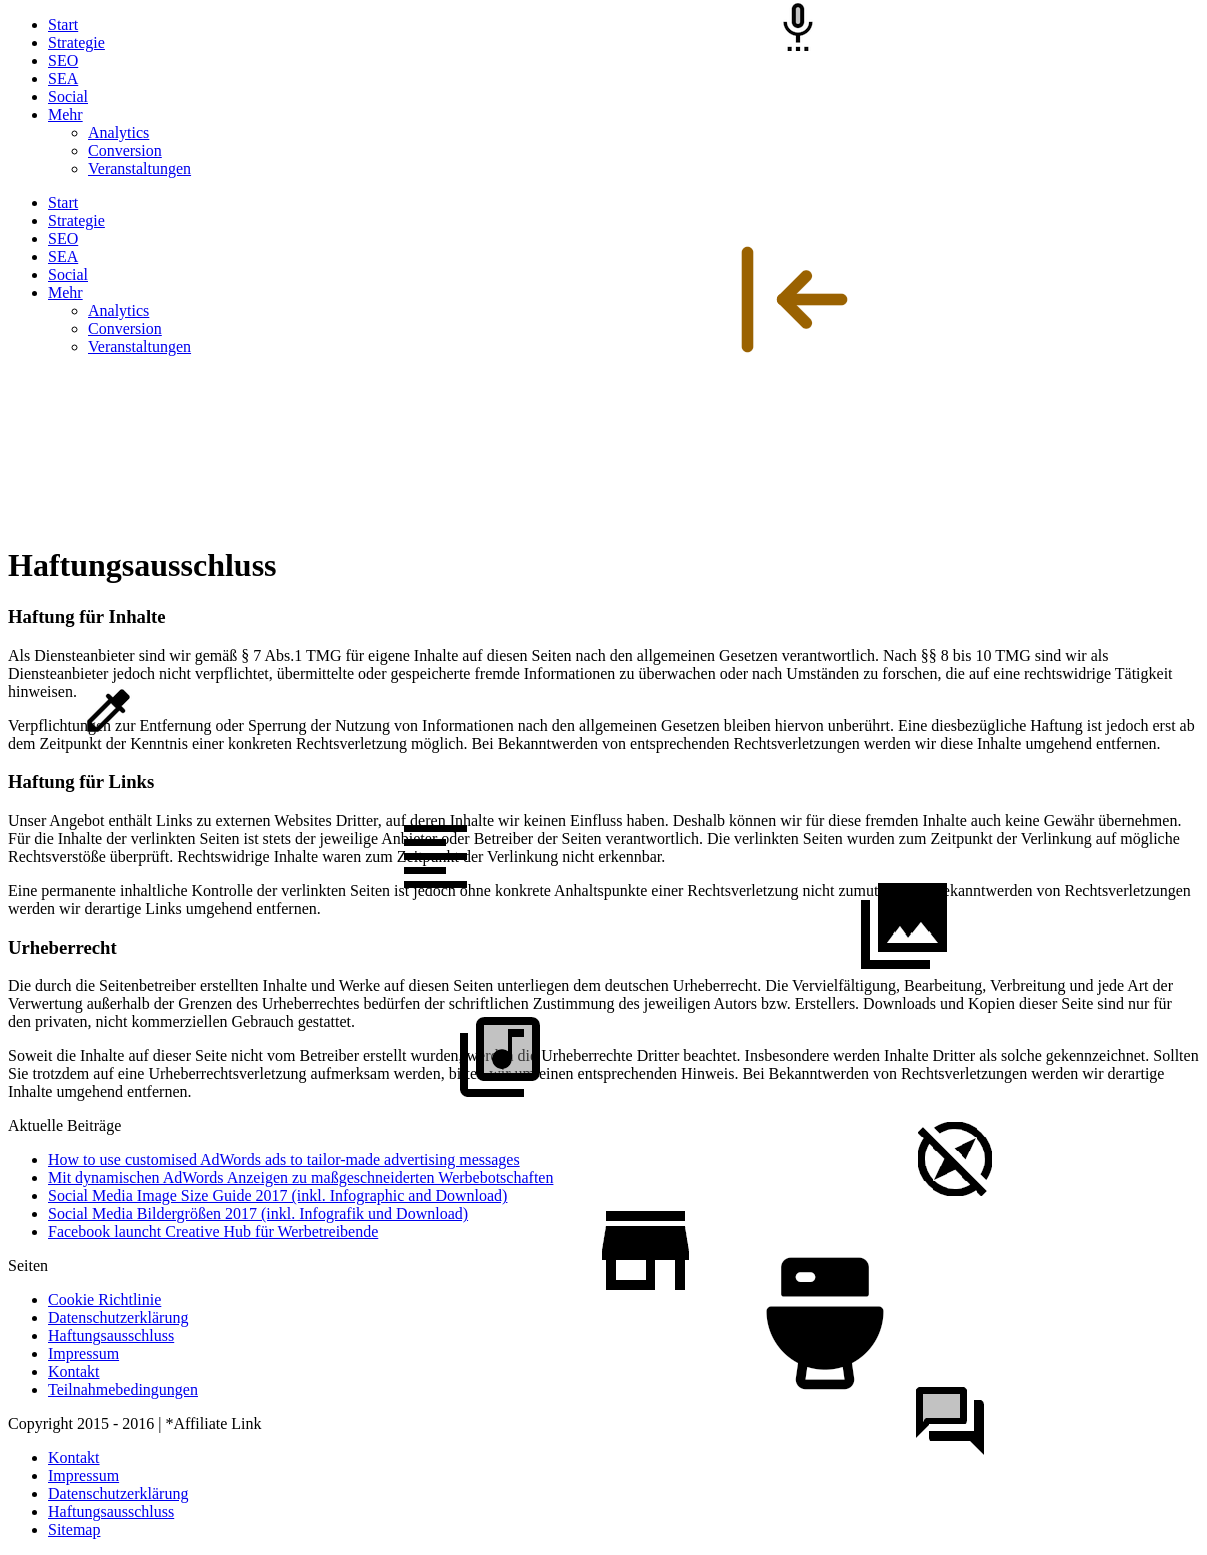 Image resolution: width=1207 pixels, height=1555 pixels. I want to click on disable compass or navigation features, so click(955, 1159).